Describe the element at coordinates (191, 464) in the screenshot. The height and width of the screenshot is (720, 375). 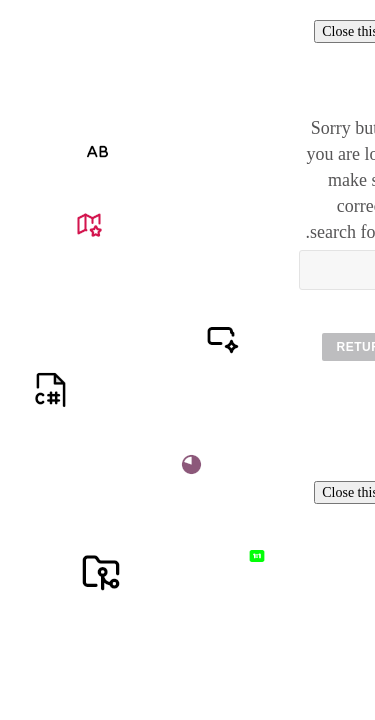
I see `indicates 80% progress or completion` at that location.